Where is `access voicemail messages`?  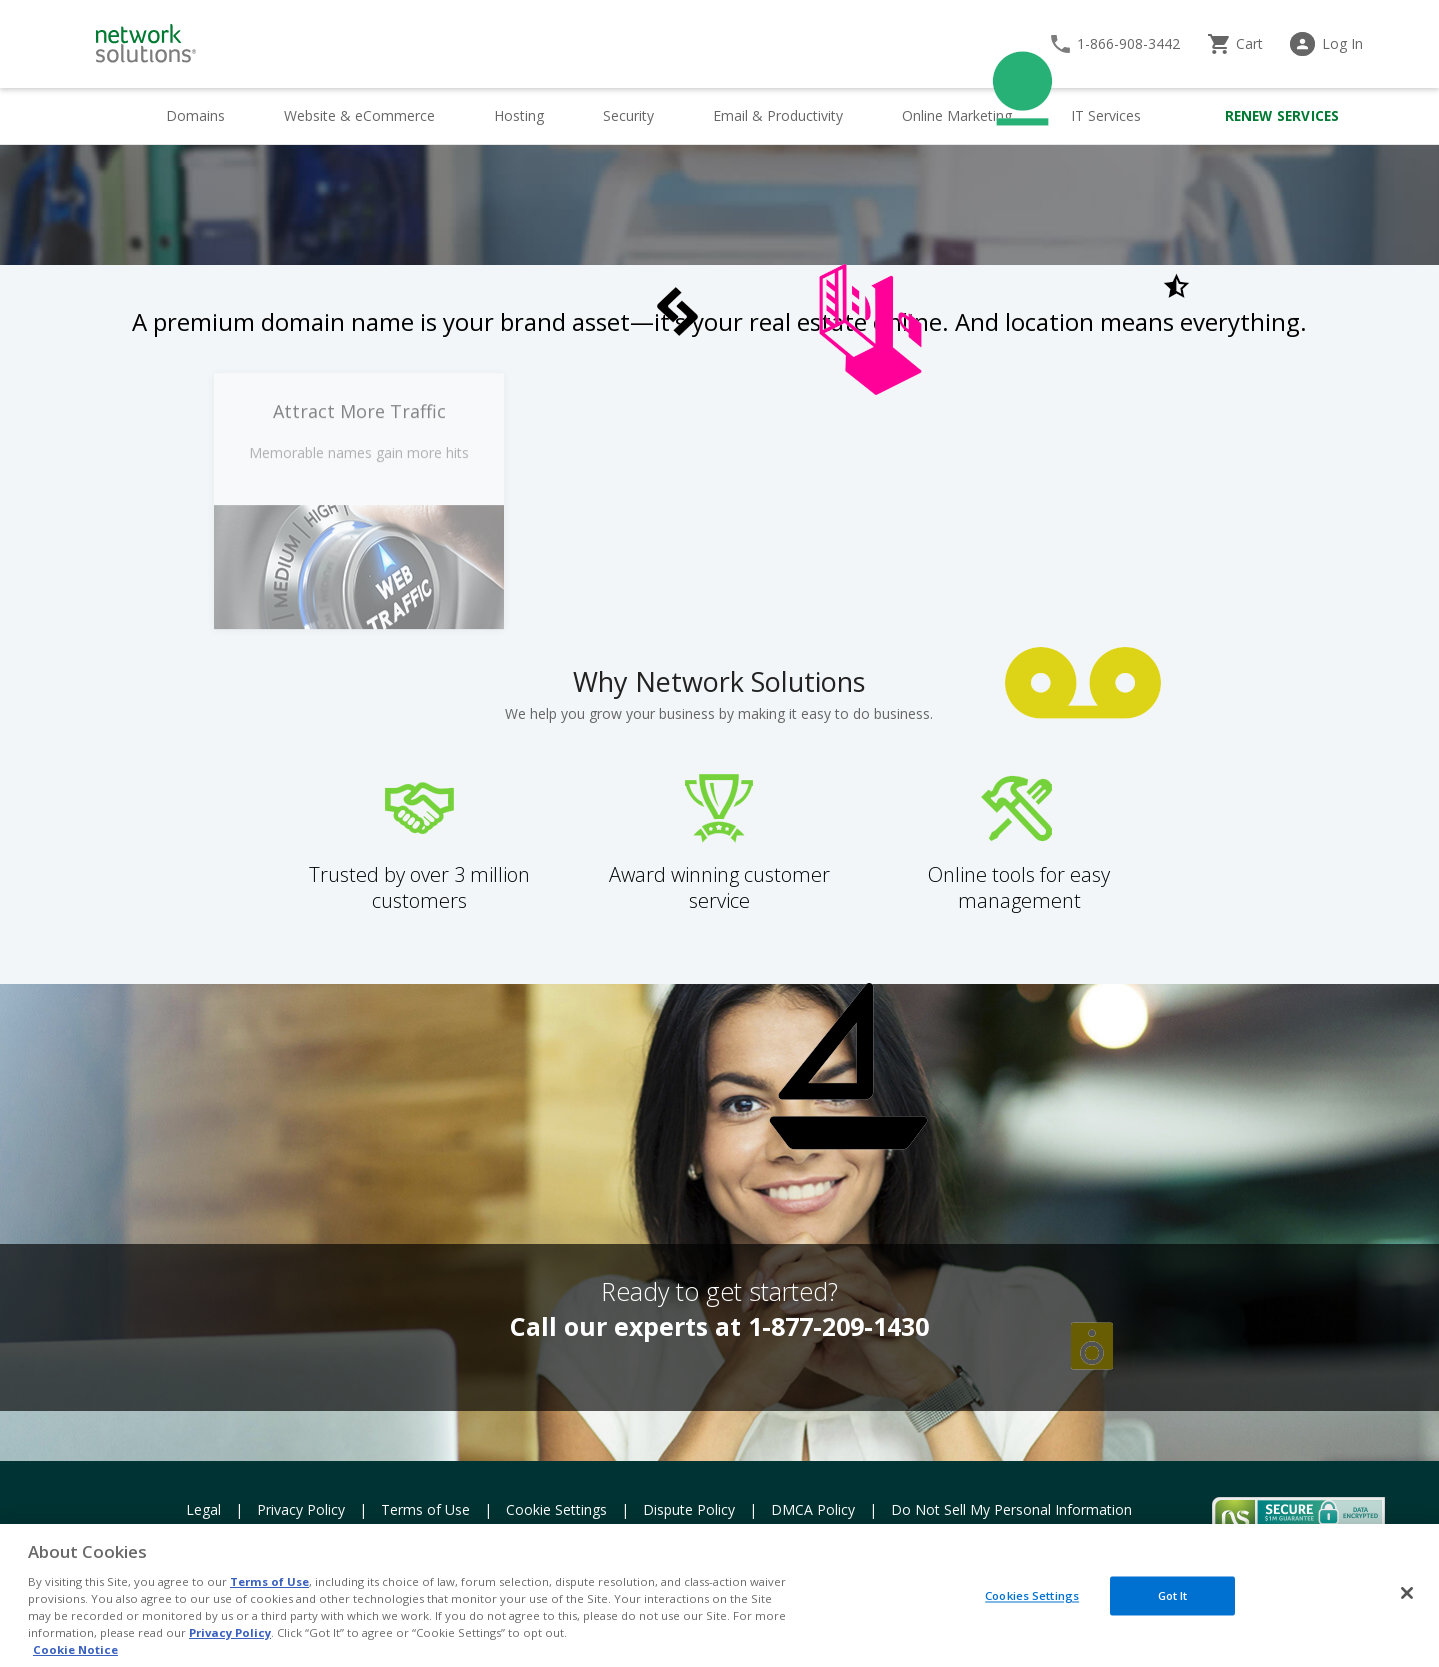 access voicemail messages is located at coordinates (1083, 686).